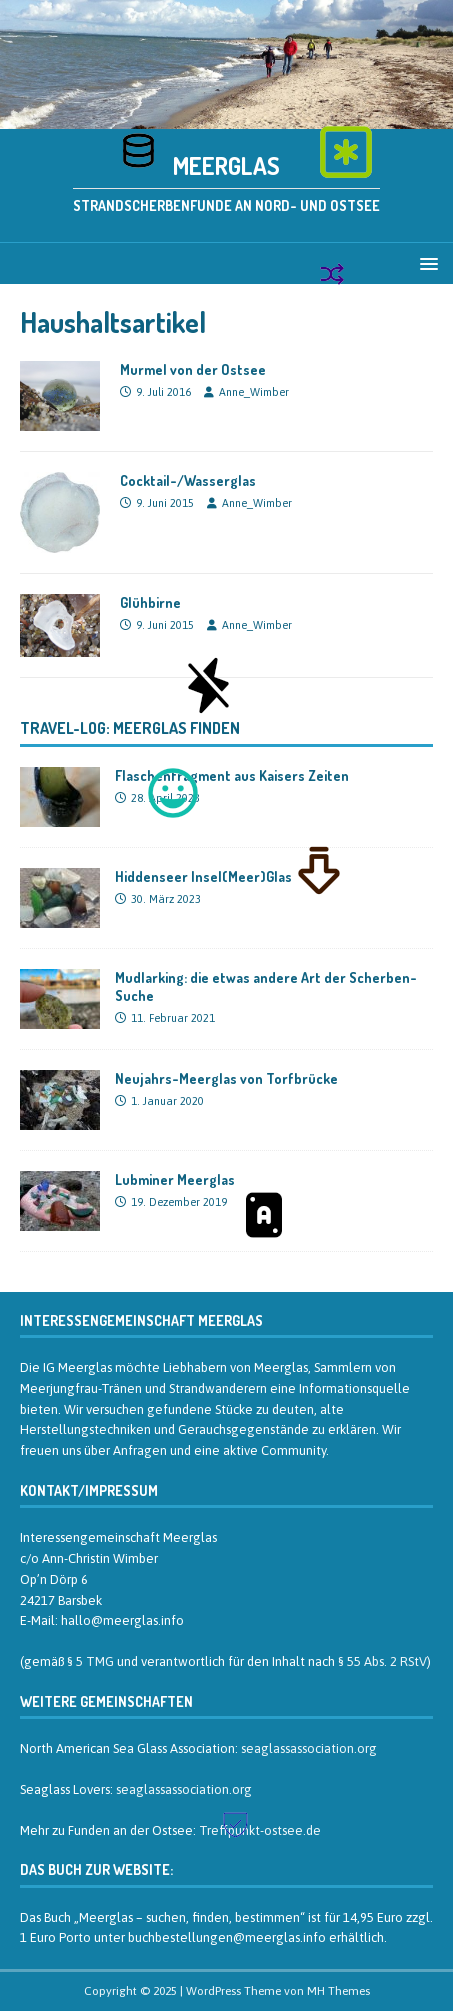 This screenshot has height=2011, width=453. What do you see at coordinates (208, 685) in the screenshot?
I see `disable flash or quick actions` at bounding box center [208, 685].